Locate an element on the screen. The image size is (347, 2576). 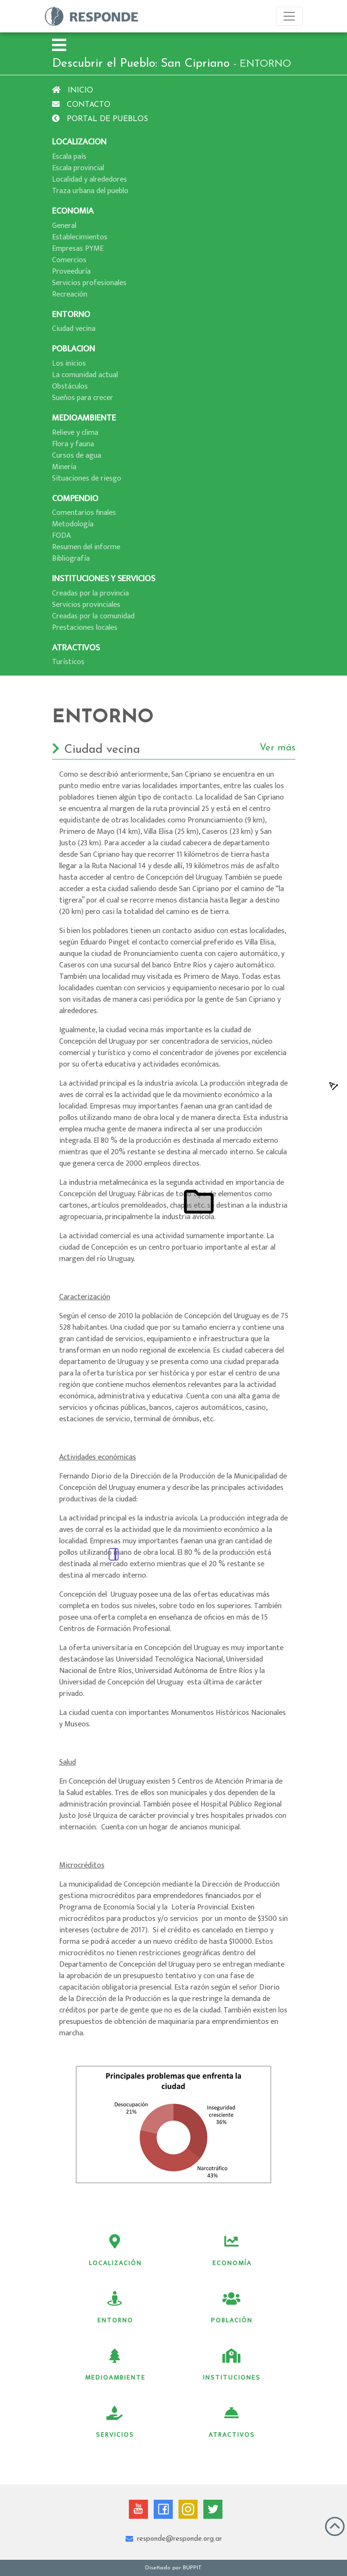
access files and documents is located at coordinates (199, 1201).